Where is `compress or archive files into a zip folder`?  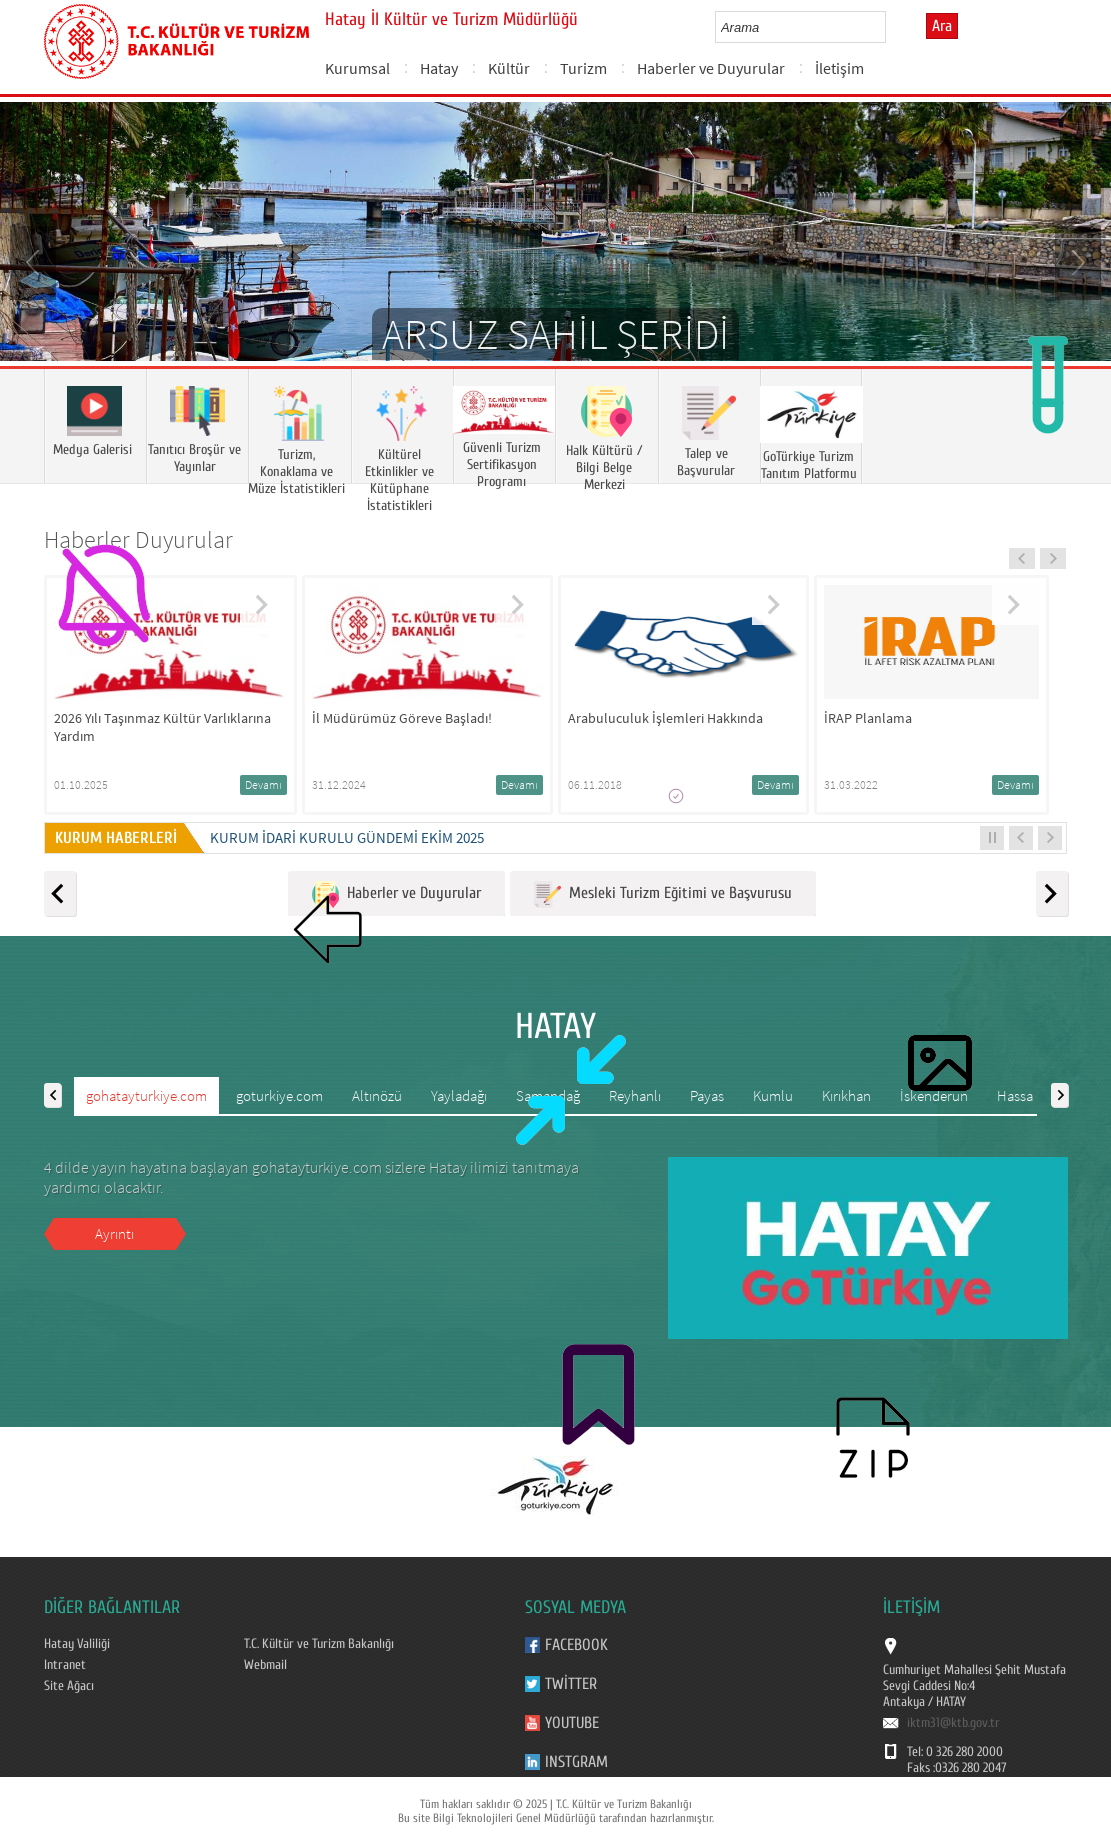 compress or archive files into a zip folder is located at coordinates (873, 1441).